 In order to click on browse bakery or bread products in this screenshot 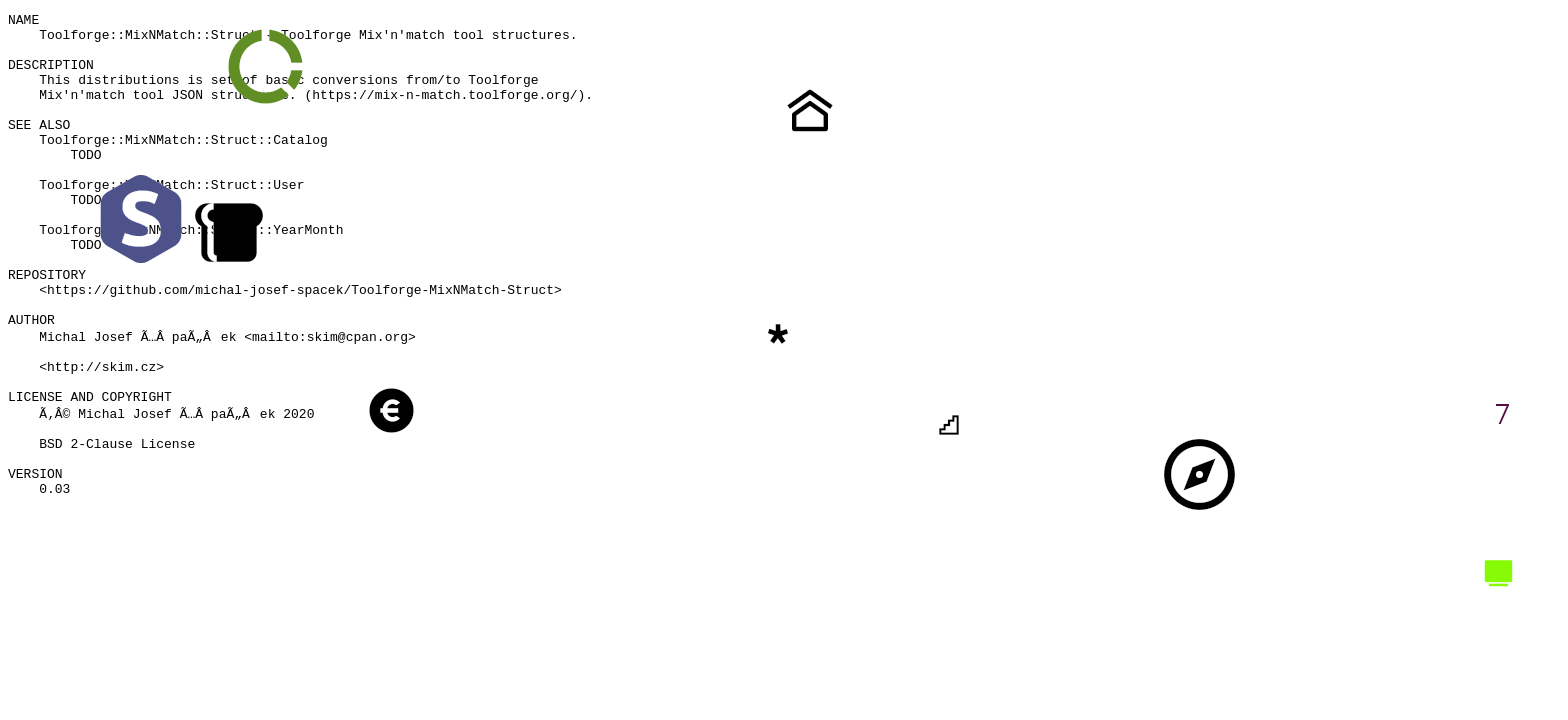, I will do `click(229, 231)`.